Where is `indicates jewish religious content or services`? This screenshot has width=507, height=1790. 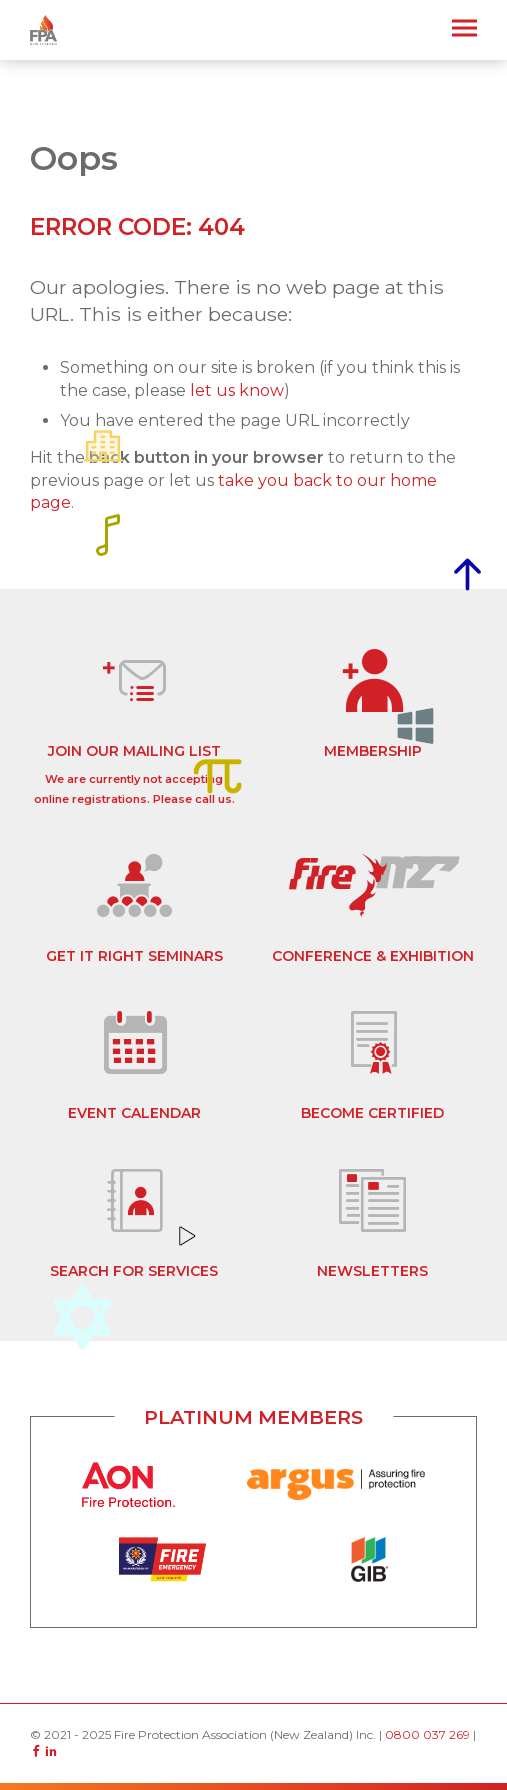
indicates jewish religious content or services is located at coordinates (82, 1317).